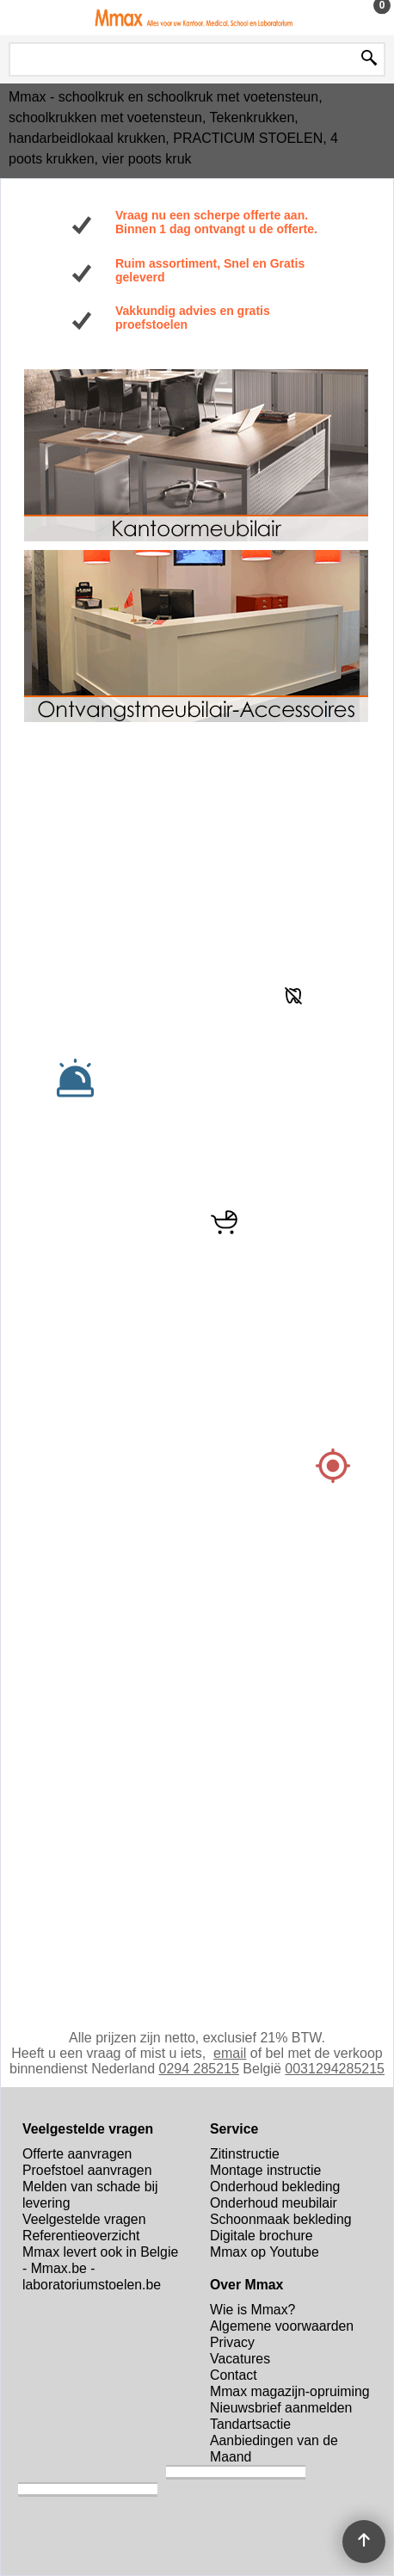 The width and height of the screenshot is (394, 2576). I want to click on dental services unavailable, so click(293, 996).